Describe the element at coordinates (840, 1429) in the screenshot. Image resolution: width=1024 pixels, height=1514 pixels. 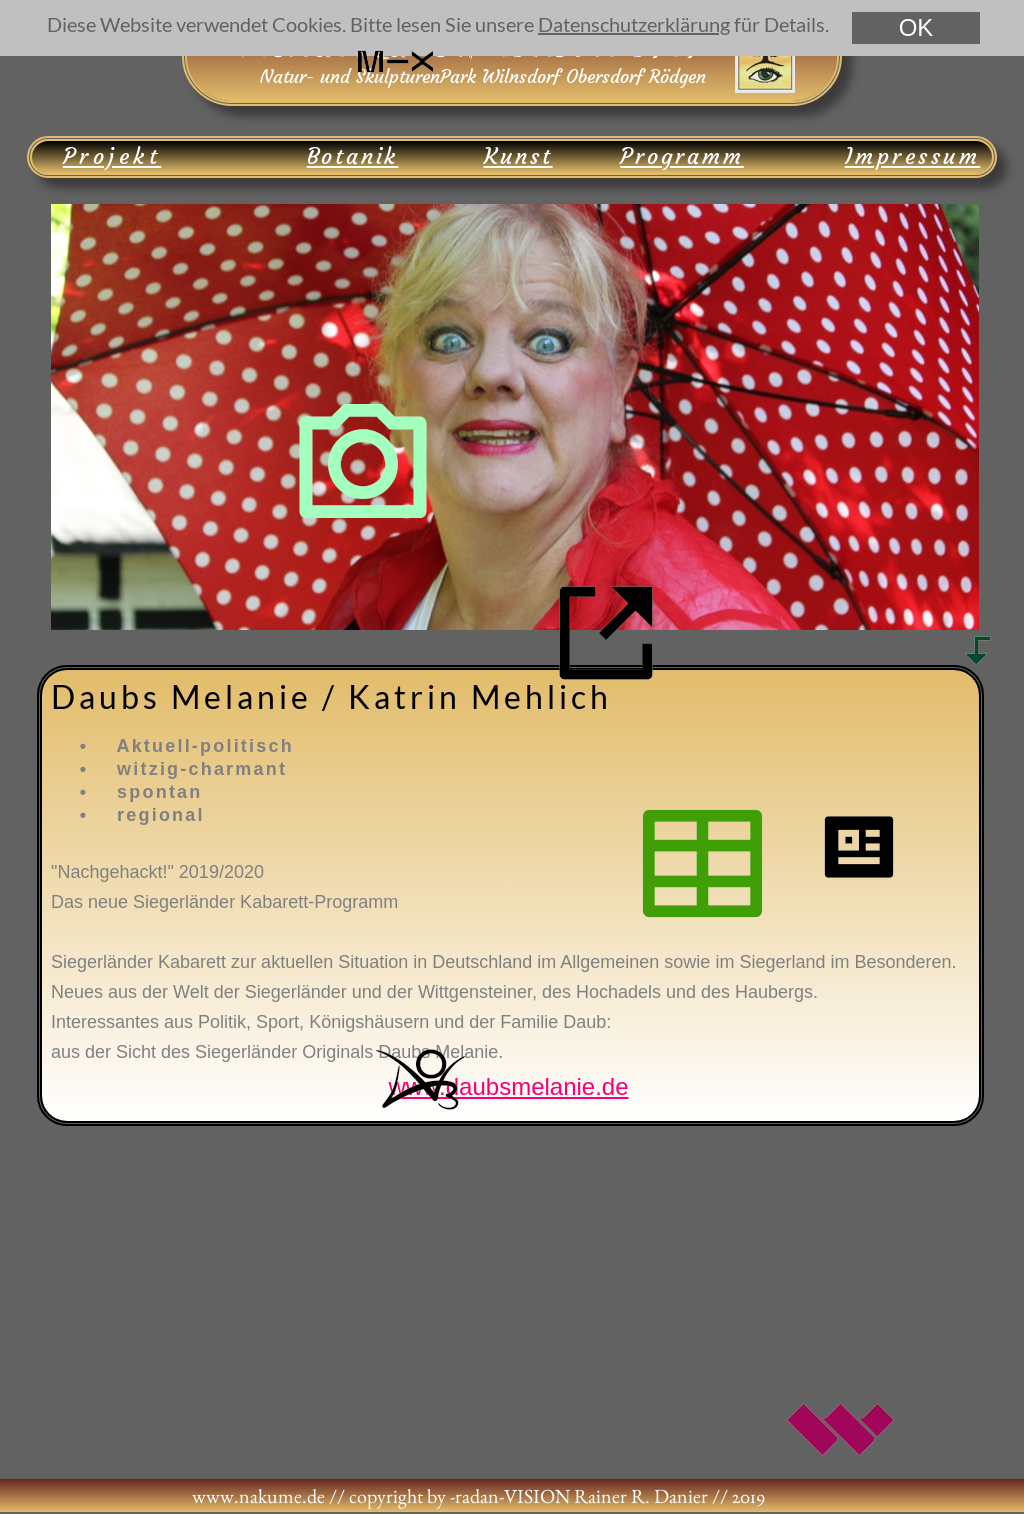
I see `wondershare brand logo` at that location.